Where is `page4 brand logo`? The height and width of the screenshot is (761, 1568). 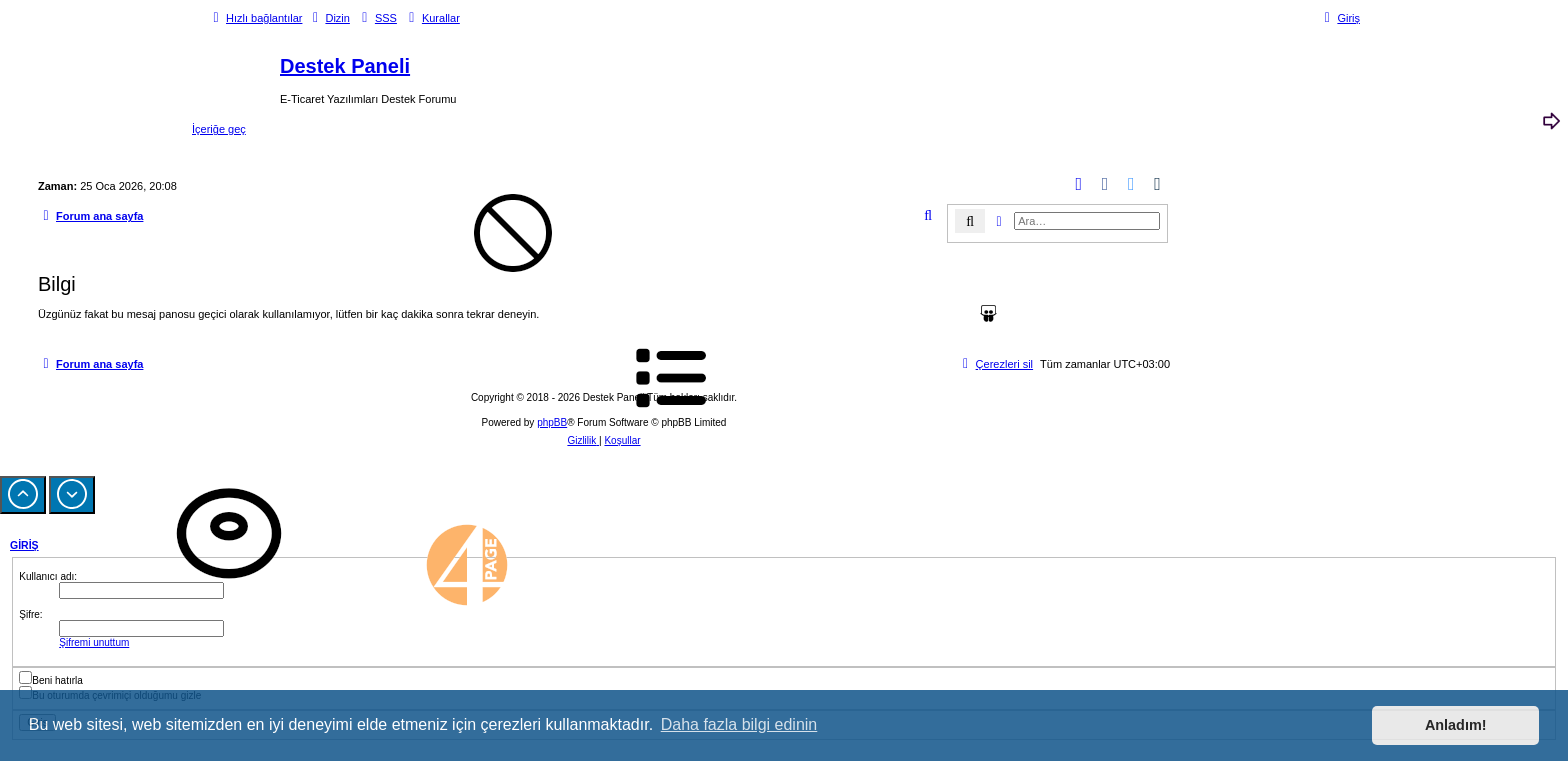
page4 brand logo is located at coordinates (467, 565).